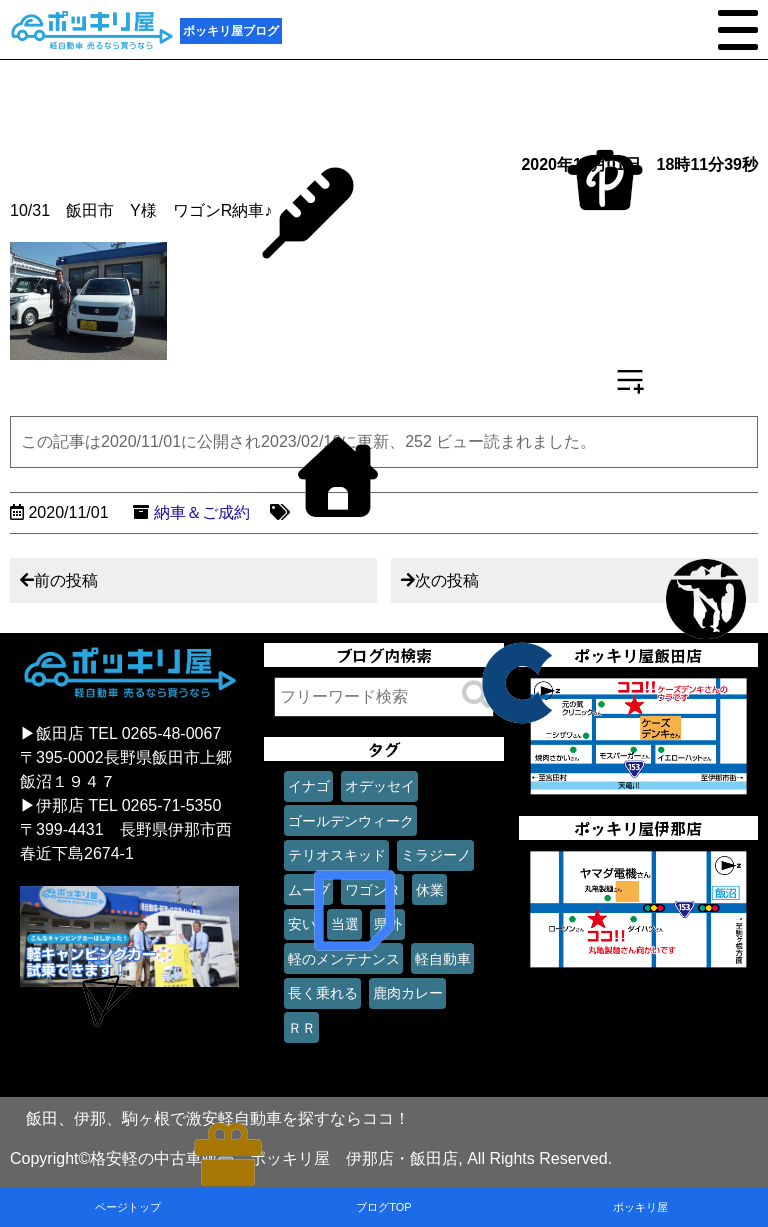  Describe the element at coordinates (518, 683) in the screenshot. I see `cuttlefish brand logo` at that location.